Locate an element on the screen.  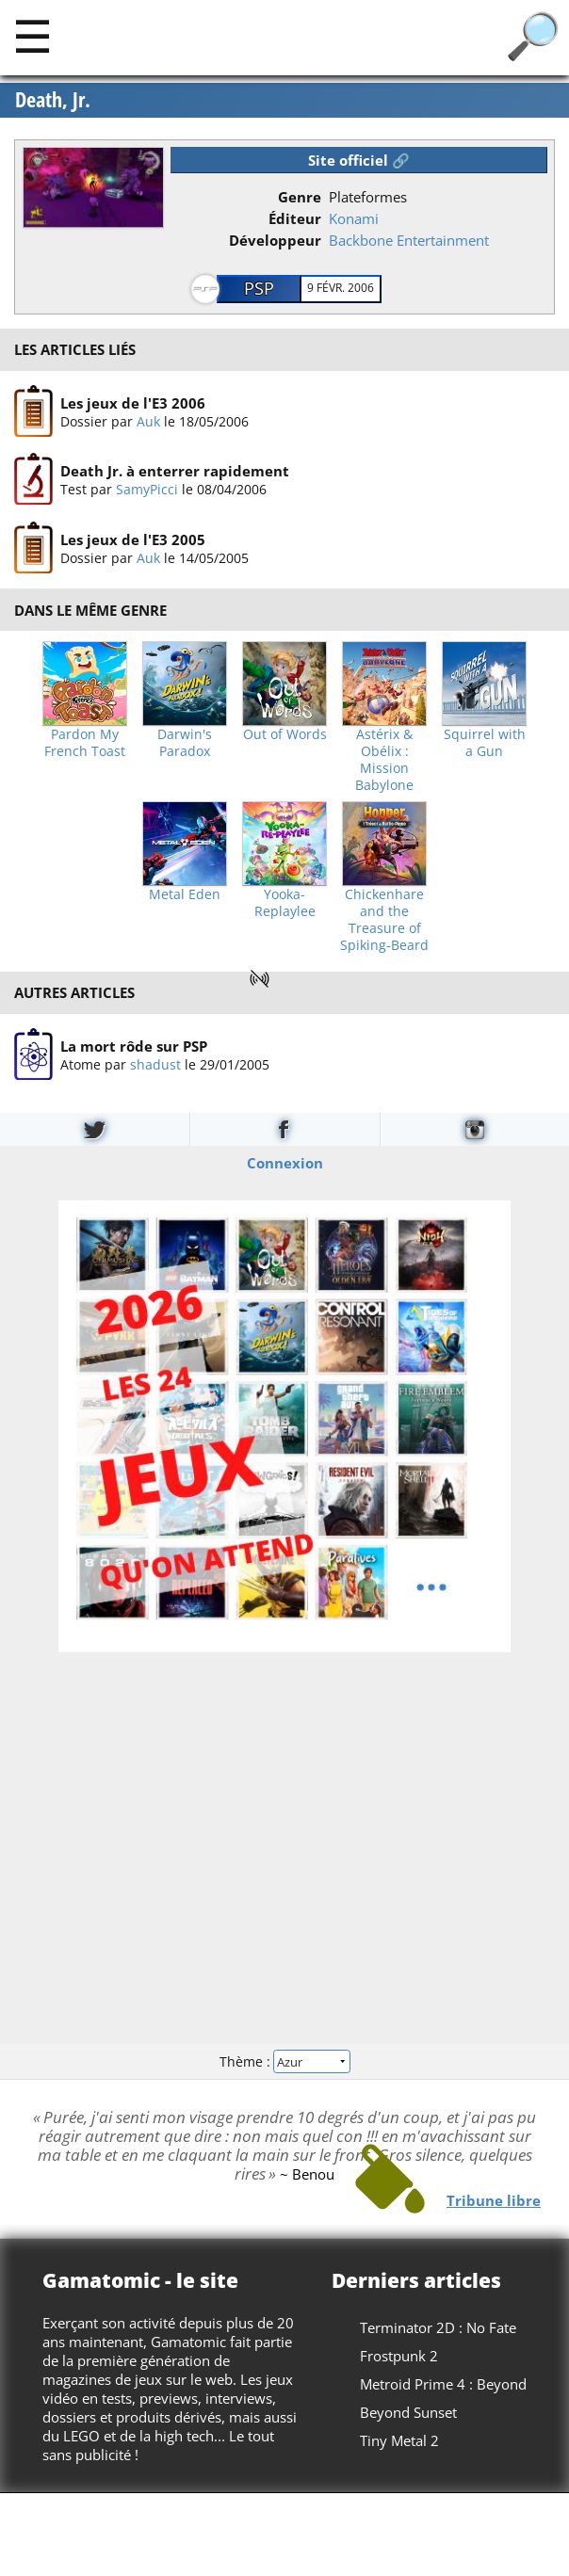
no signal or connection unavailable is located at coordinates (259, 978).